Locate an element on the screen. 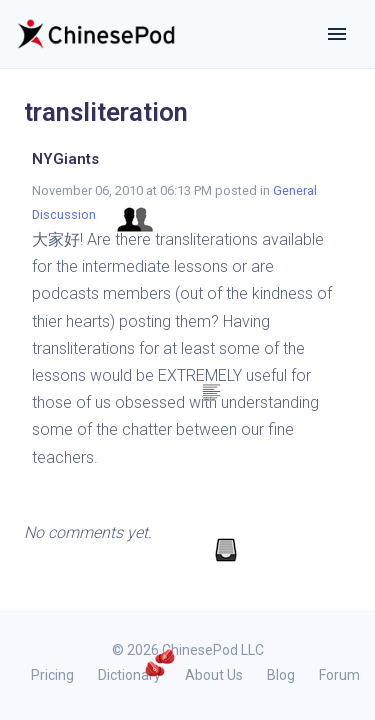  view storage used by other users on this device is located at coordinates (135, 216).